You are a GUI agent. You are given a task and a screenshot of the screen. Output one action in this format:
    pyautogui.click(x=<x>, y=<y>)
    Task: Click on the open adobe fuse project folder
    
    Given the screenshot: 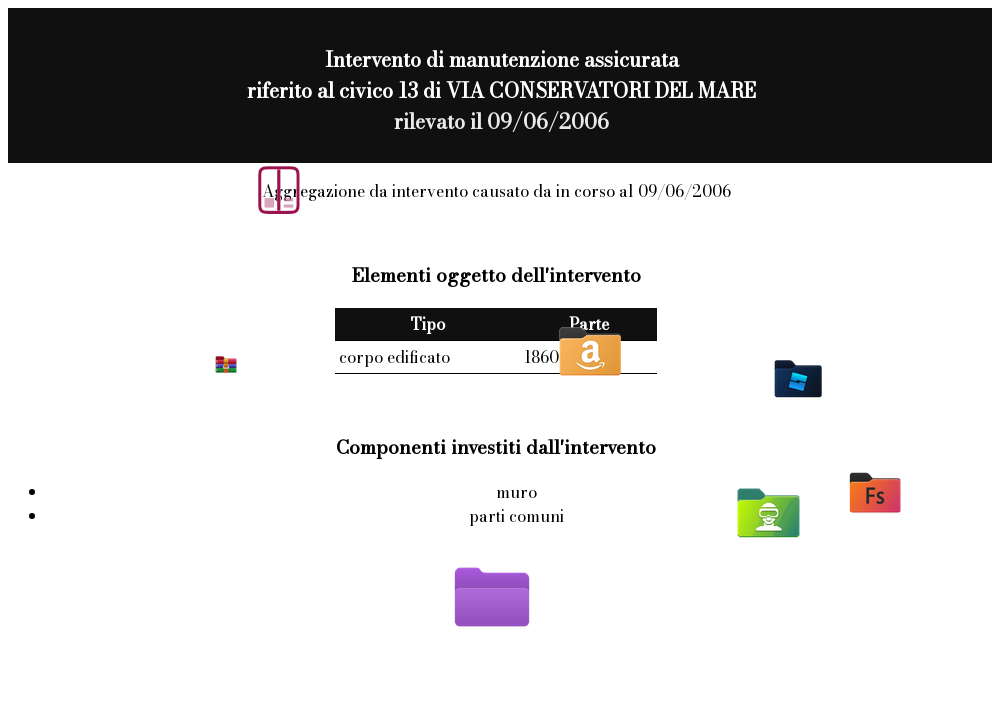 What is the action you would take?
    pyautogui.click(x=875, y=494)
    